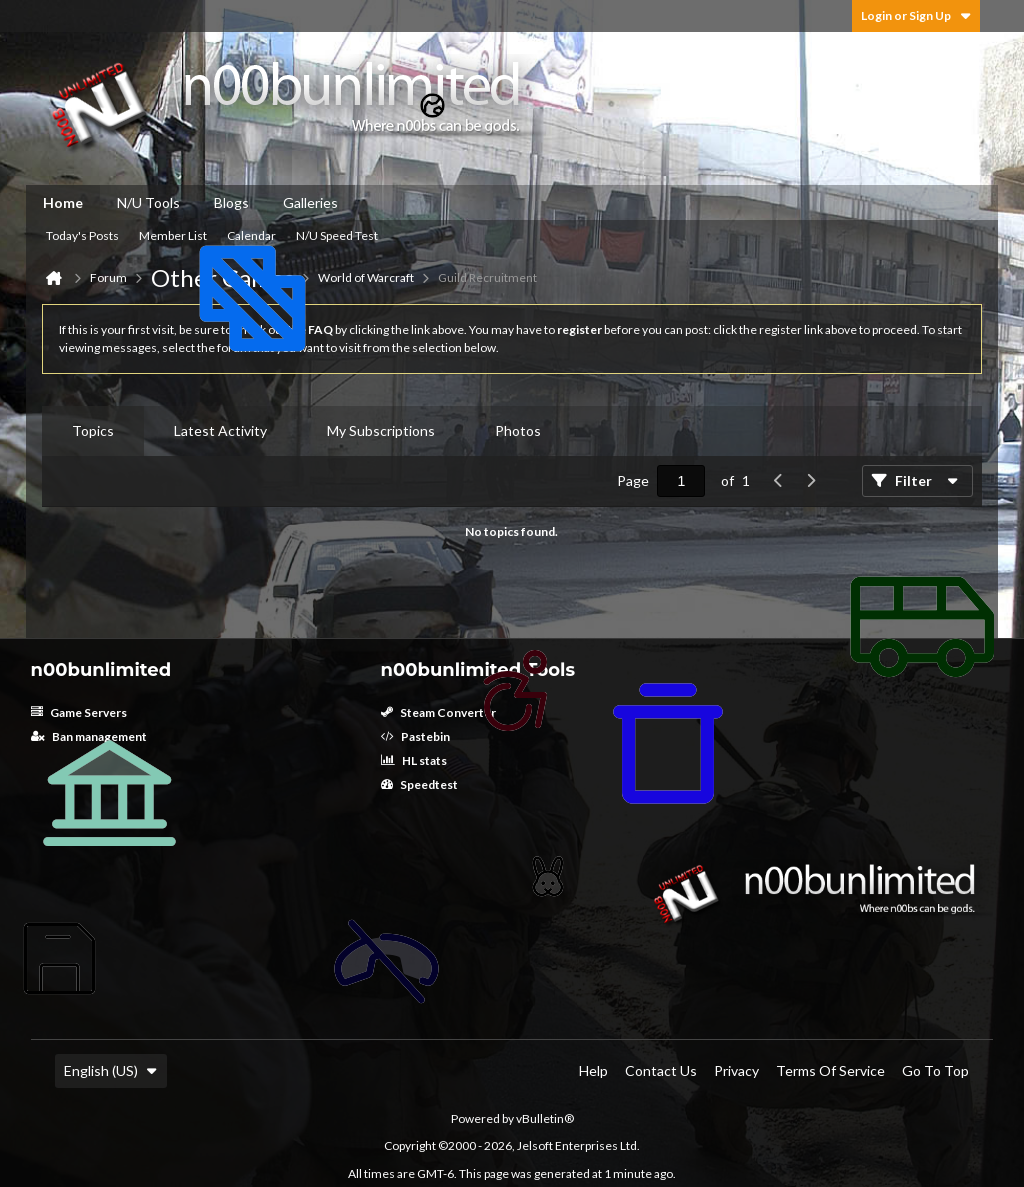 The image size is (1024, 1187). What do you see at coordinates (252, 298) in the screenshot?
I see `unite or merge two shapes` at bounding box center [252, 298].